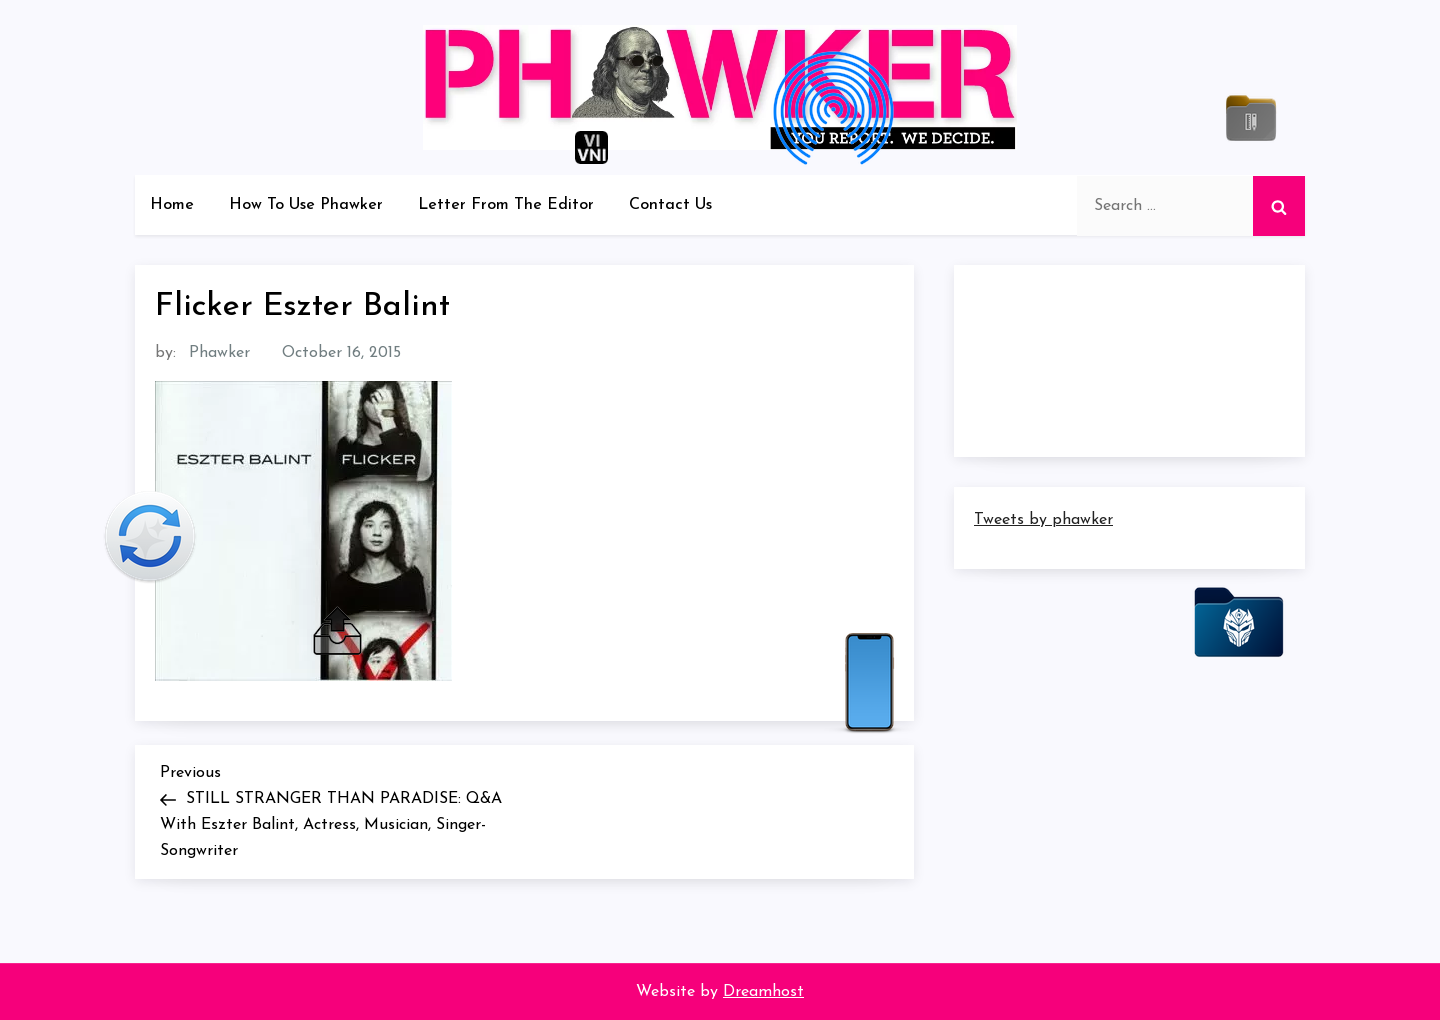  I want to click on view outgoing mail in your outbox, so click(337, 633).